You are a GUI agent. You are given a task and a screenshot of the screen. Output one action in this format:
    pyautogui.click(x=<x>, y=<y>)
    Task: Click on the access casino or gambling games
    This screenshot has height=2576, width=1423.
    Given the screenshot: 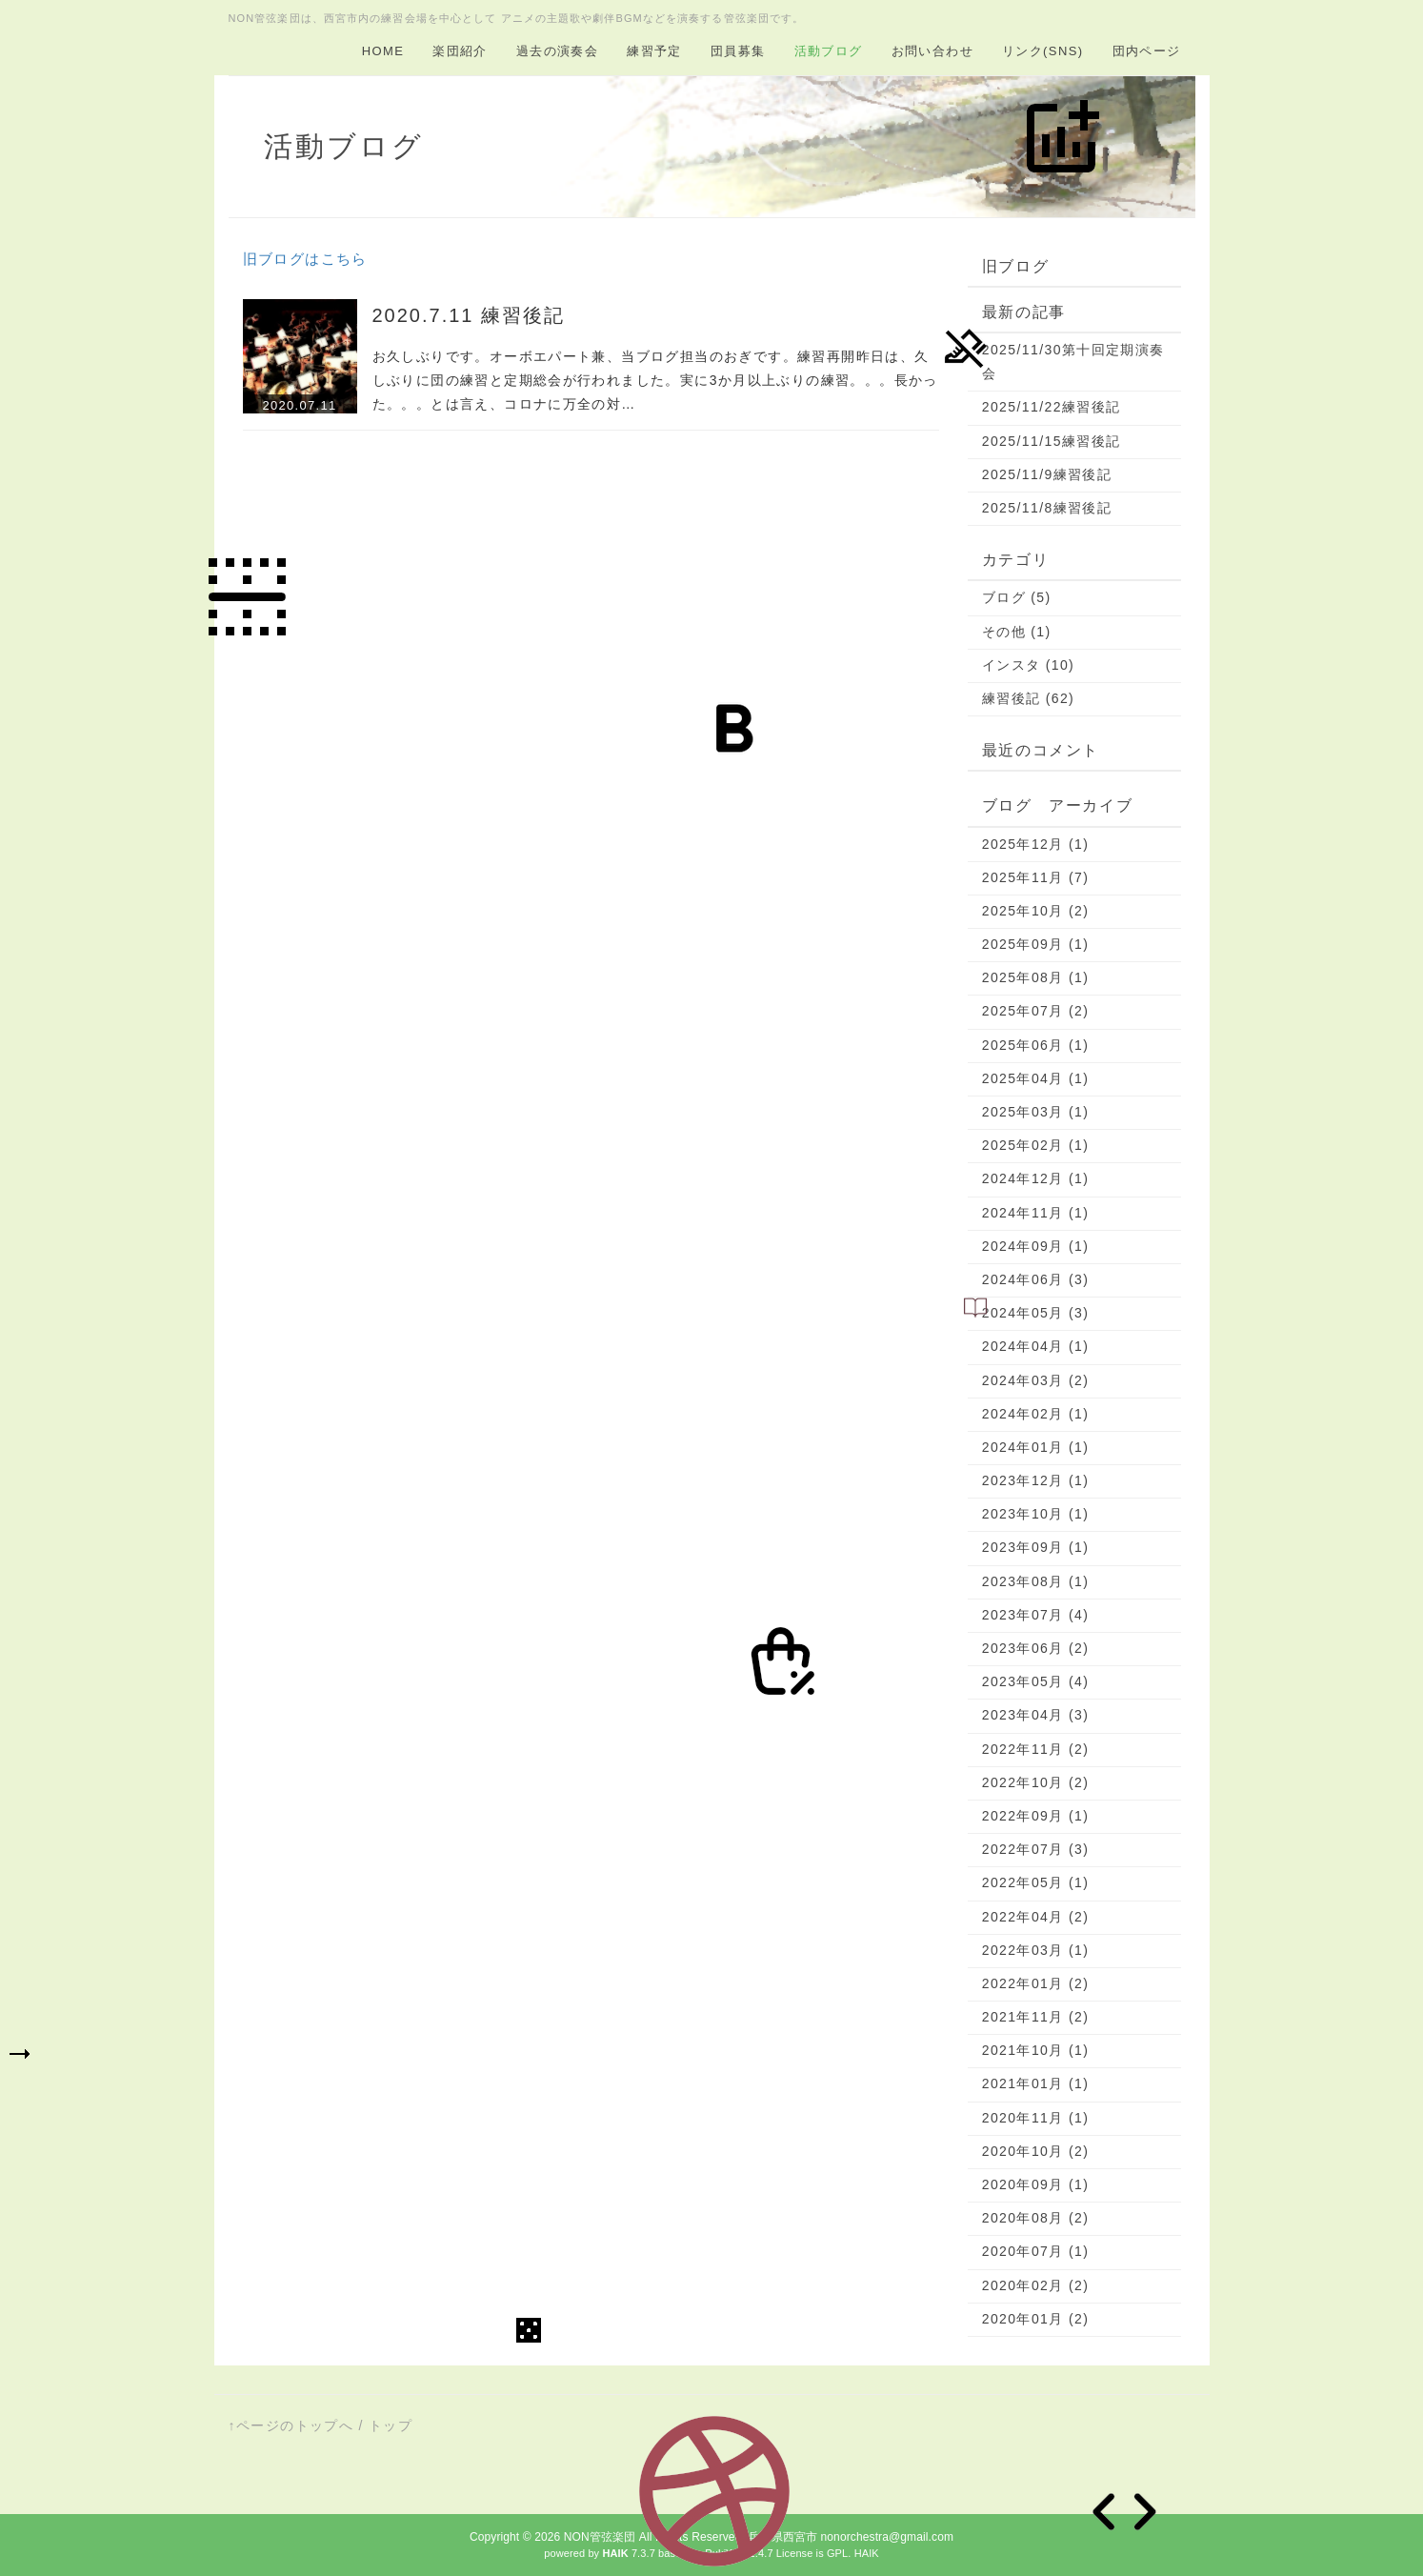 What is the action you would take?
    pyautogui.click(x=529, y=2330)
    